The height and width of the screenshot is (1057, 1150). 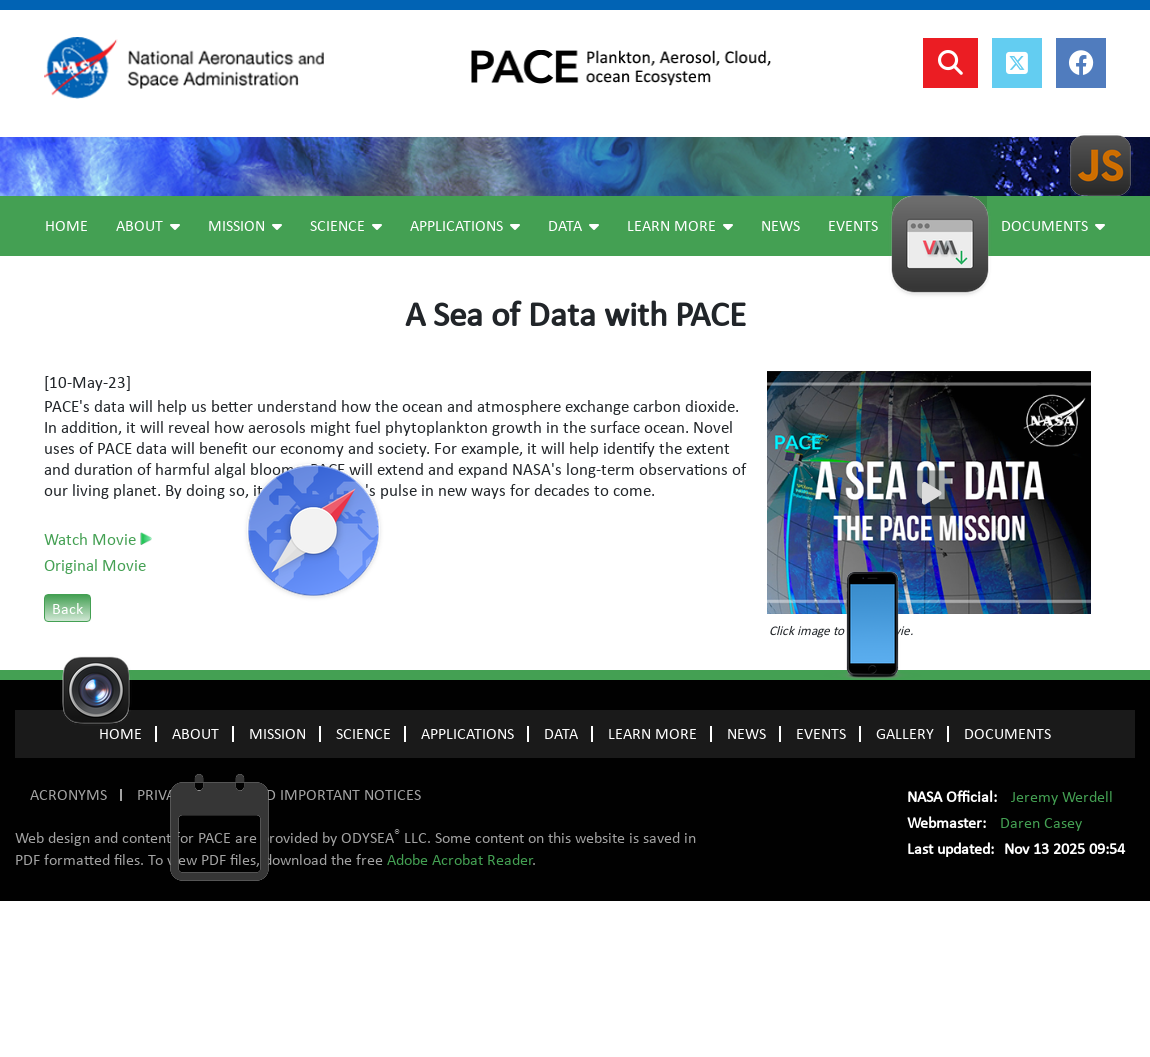 I want to click on configure virtual machine installation settings, so click(x=940, y=244).